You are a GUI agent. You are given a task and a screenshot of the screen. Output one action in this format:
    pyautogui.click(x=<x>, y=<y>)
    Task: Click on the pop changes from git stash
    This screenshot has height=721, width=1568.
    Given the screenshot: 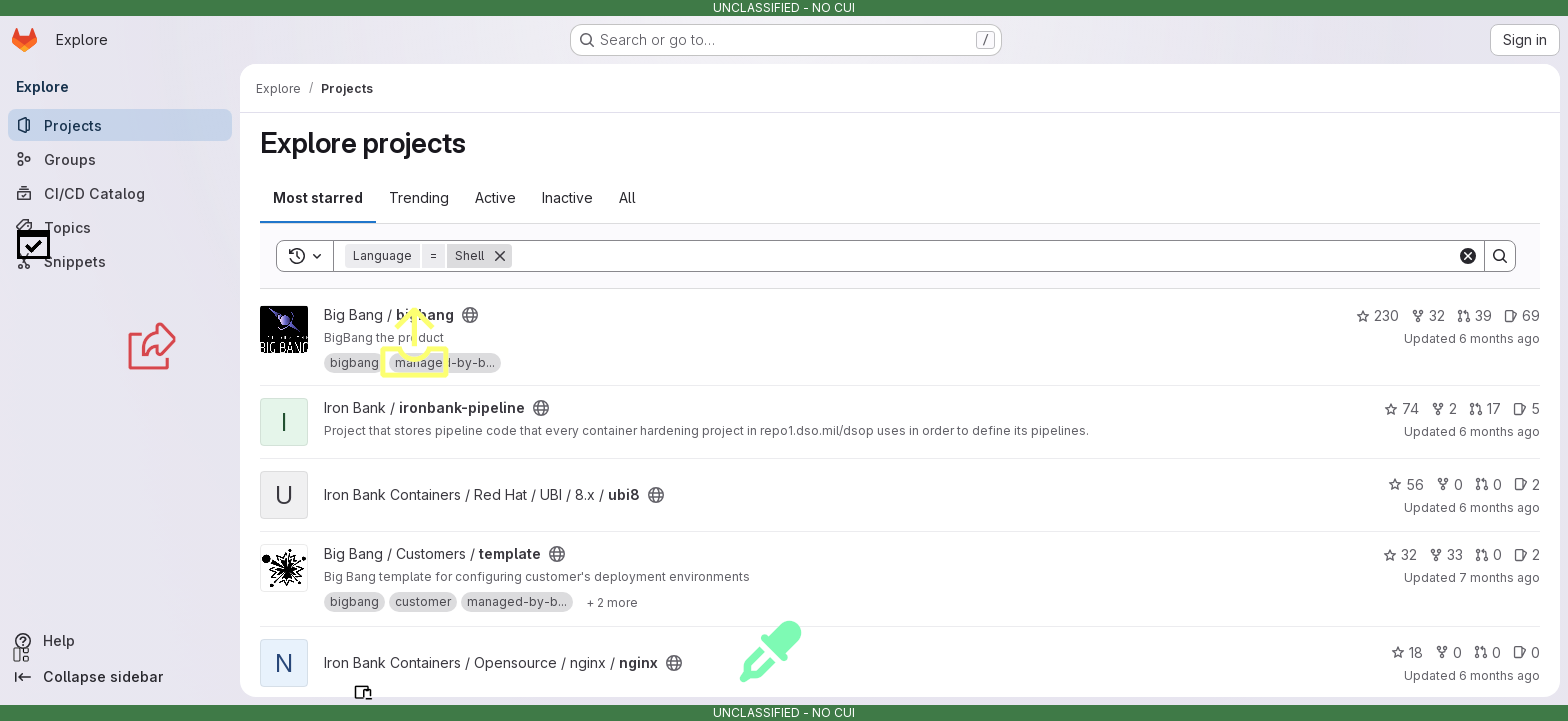 What is the action you would take?
    pyautogui.click(x=417, y=341)
    